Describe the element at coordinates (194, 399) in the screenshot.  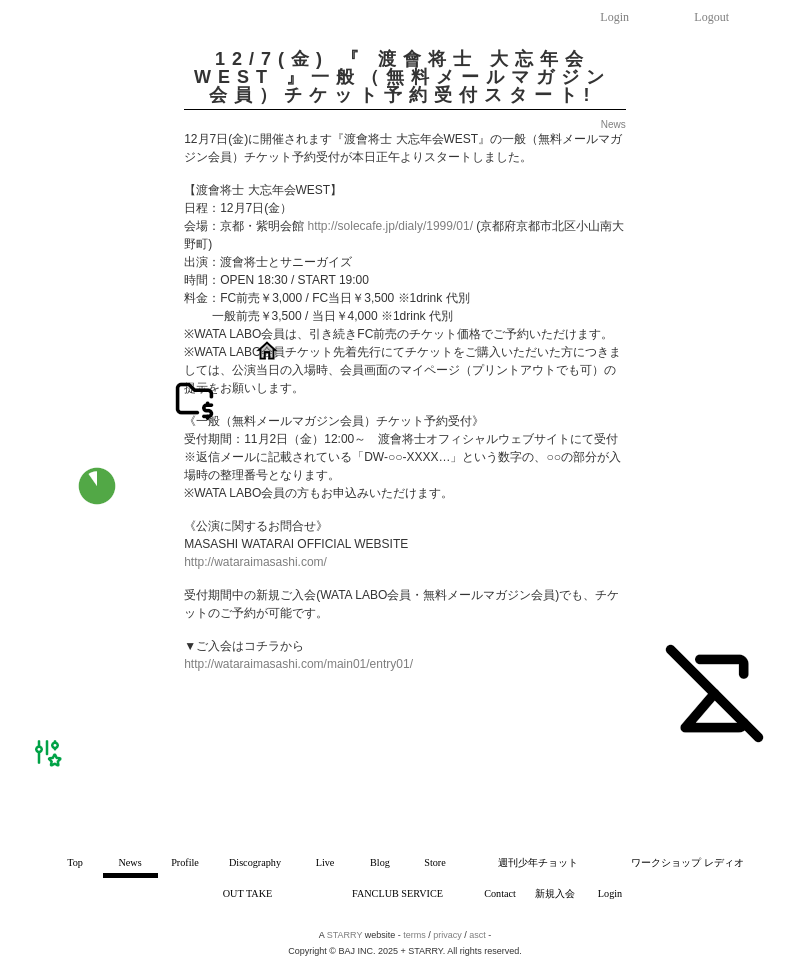
I see `access financial documents folder` at that location.